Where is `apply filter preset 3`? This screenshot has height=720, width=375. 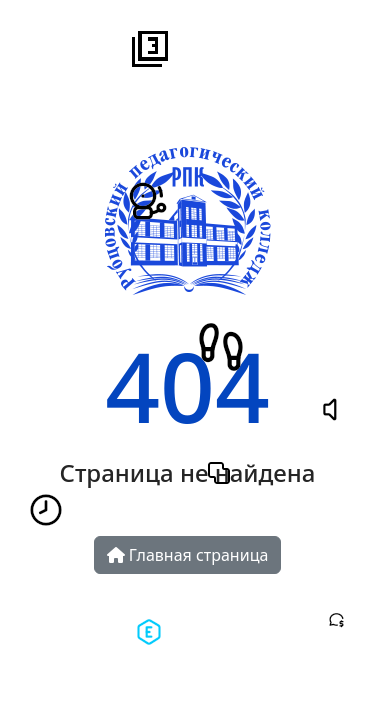
apply filter preset 3 is located at coordinates (150, 49).